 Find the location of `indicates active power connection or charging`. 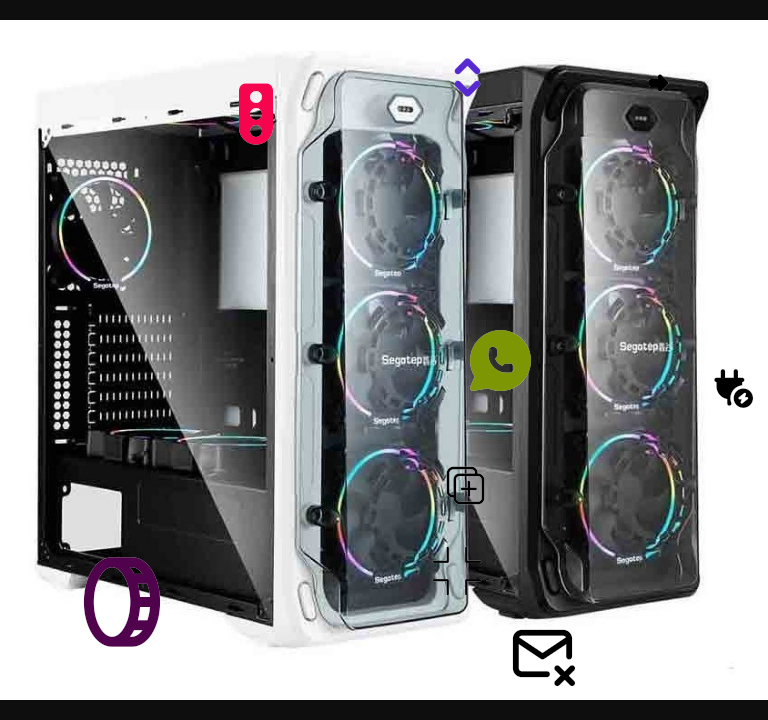

indicates active power connection or charging is located at coordinates (731, 388).